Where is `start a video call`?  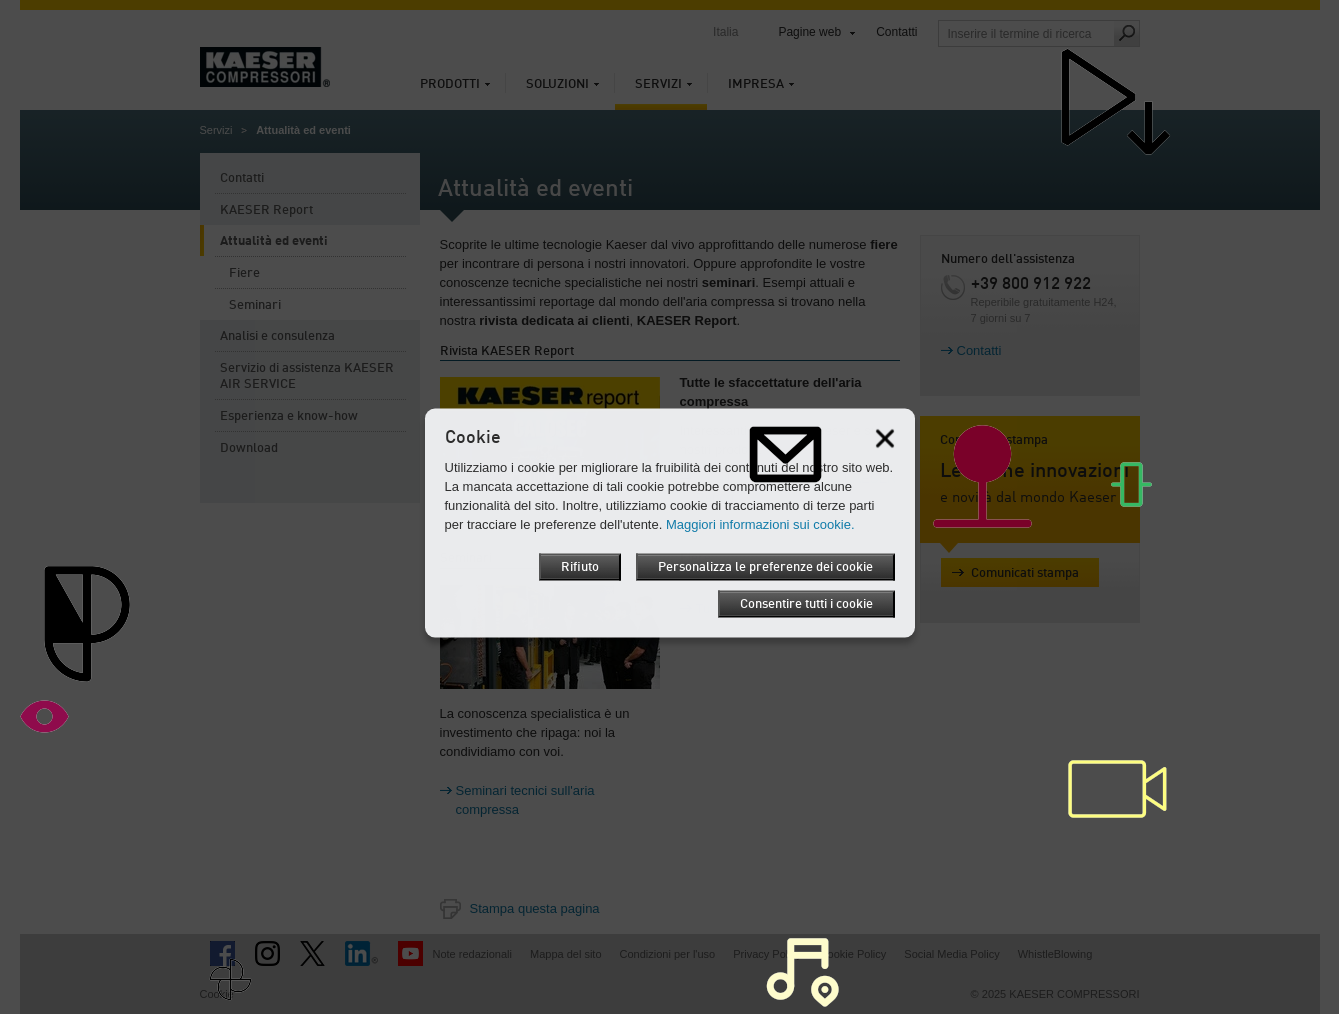
start a video call is located at coordinates (1114, 789).